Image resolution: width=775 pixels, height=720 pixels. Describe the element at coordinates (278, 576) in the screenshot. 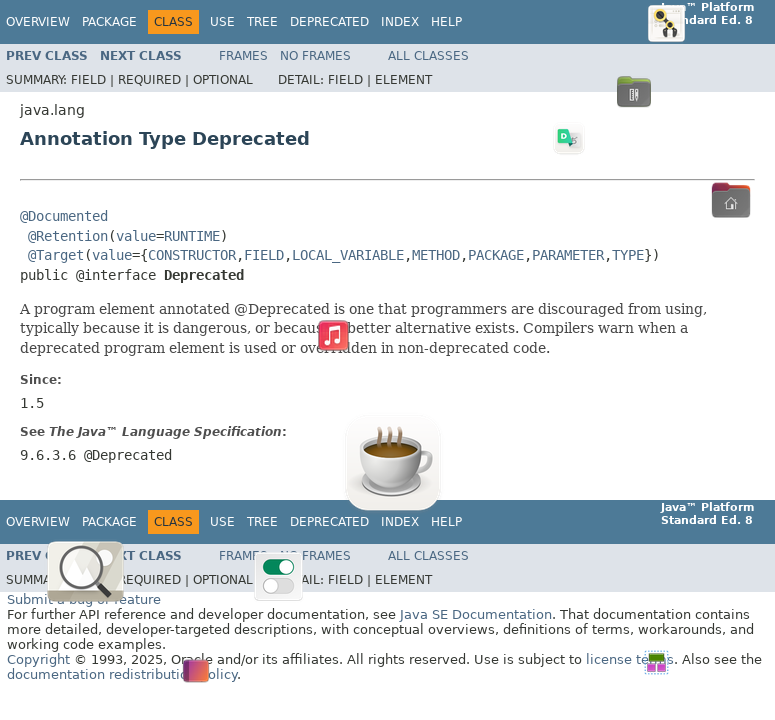

I see `open gnome tweaks settings application` at that location.